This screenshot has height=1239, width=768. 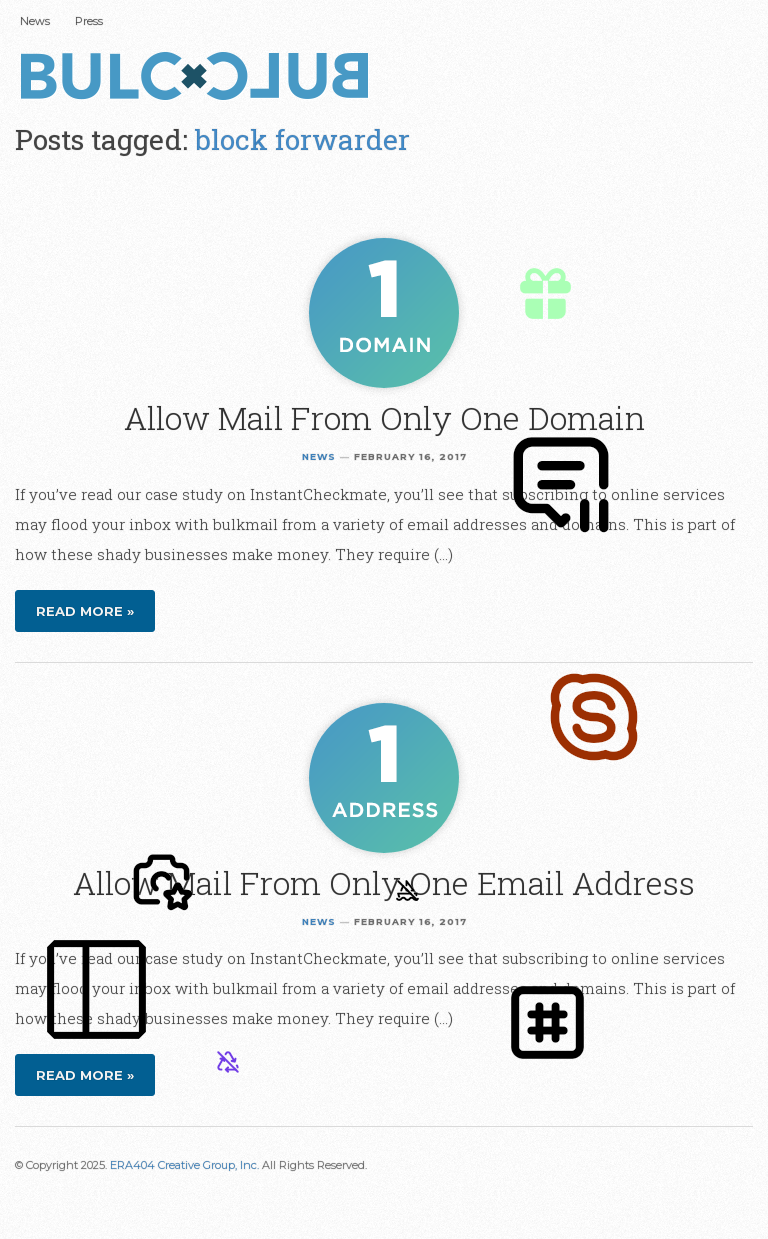 I want to click on view grid or pattern layout options, so click(x=547, y=1022).